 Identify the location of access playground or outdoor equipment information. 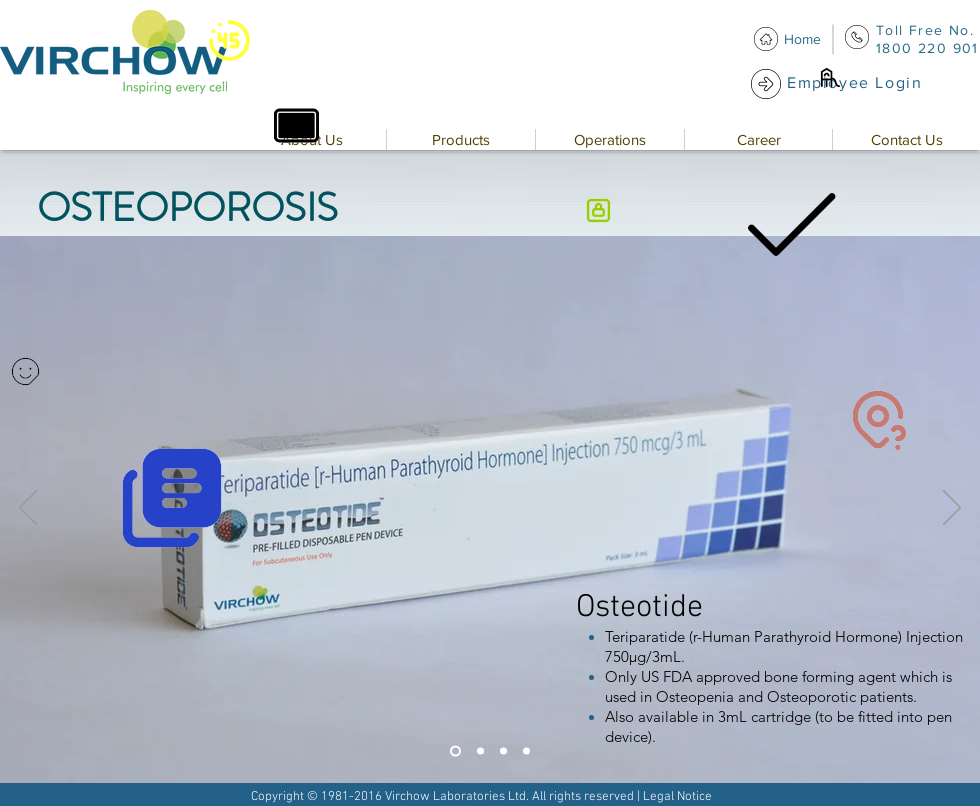
(830, 77).